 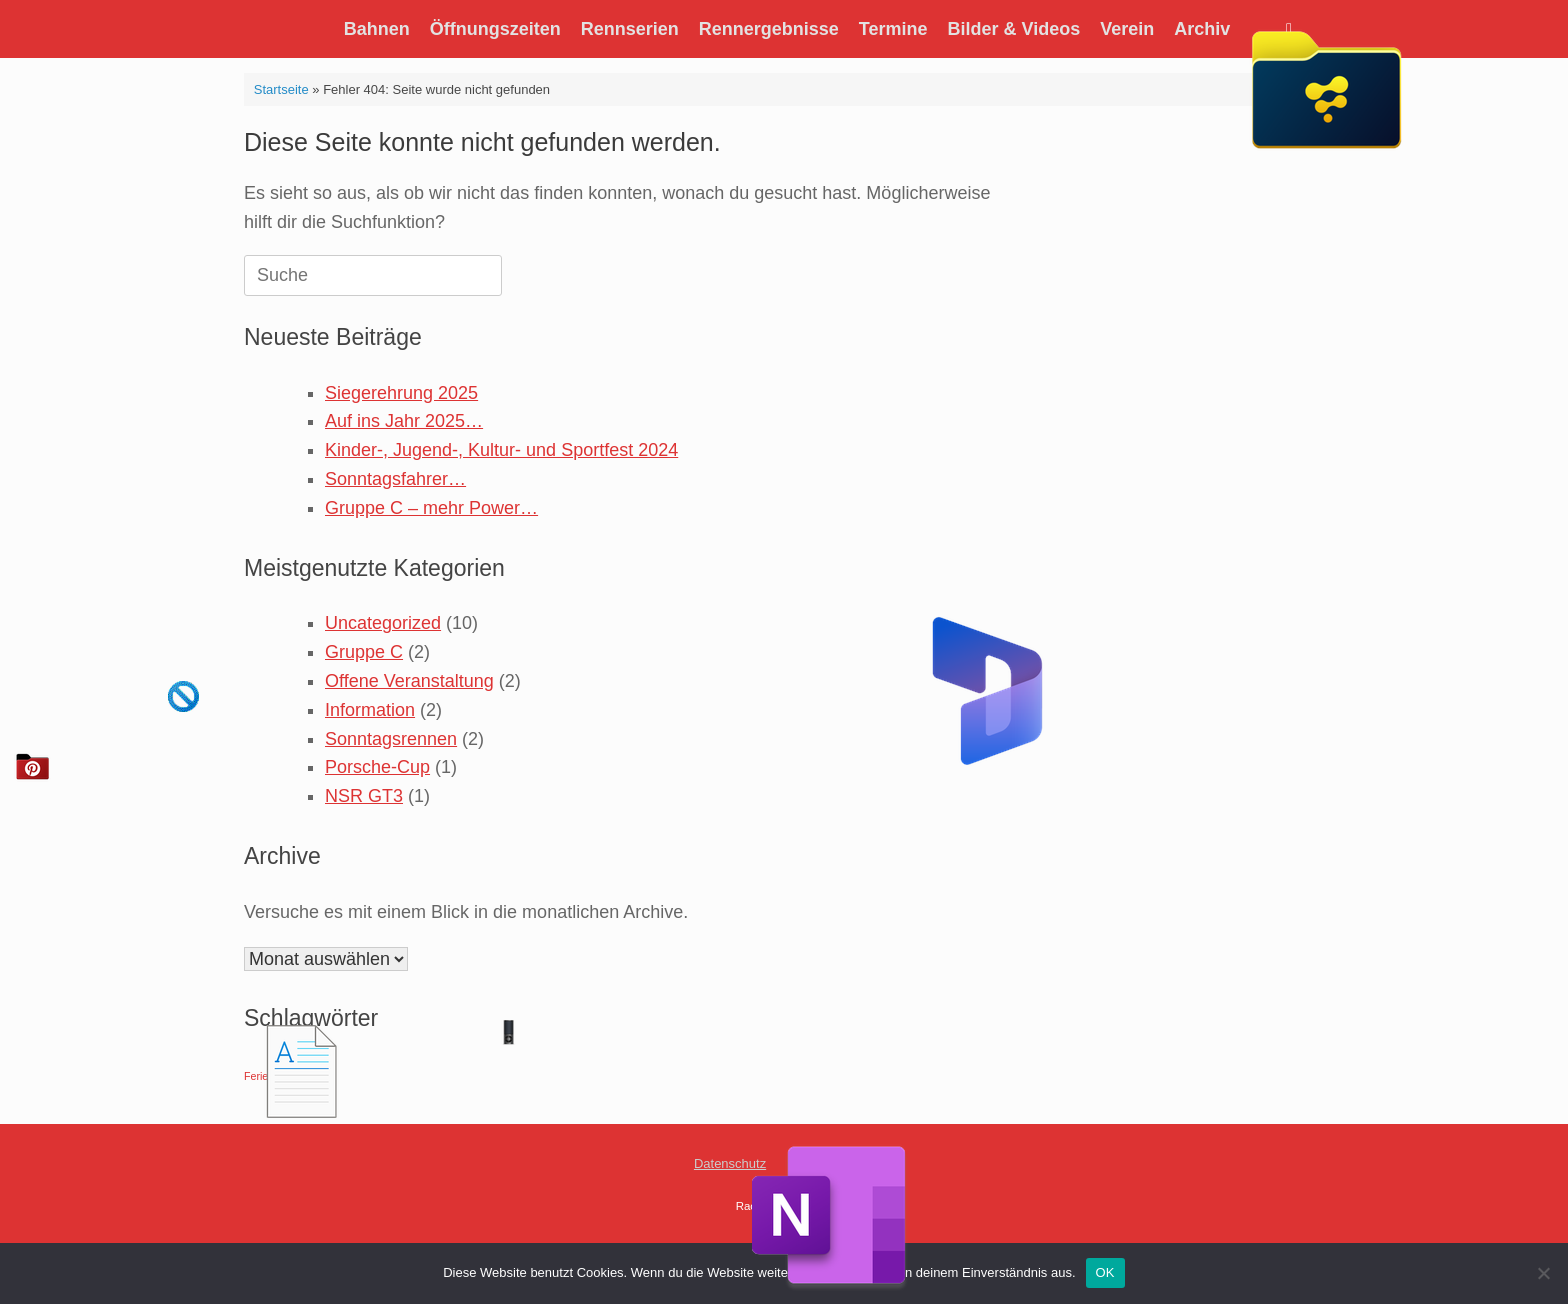 I want to click on manage connected iPod device, so click(x=508, y=1032).